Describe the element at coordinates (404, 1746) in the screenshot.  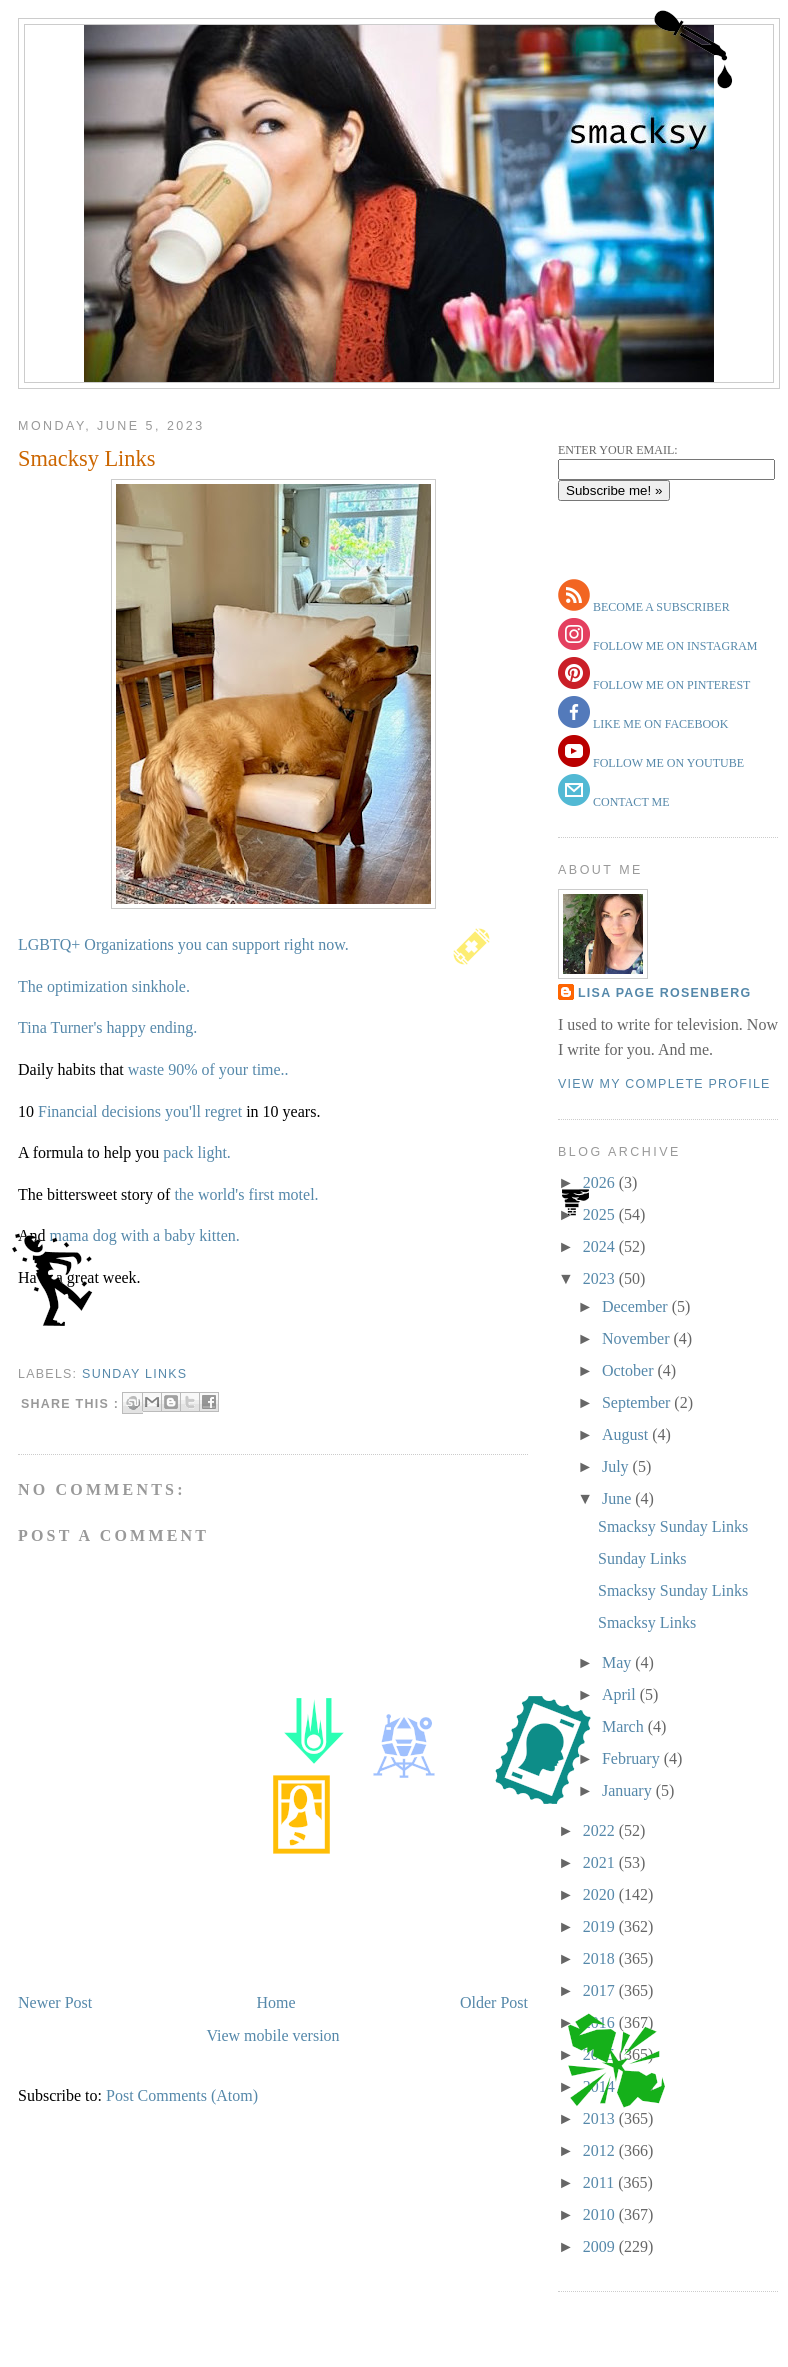
I see `access space exploration game content` at that location.